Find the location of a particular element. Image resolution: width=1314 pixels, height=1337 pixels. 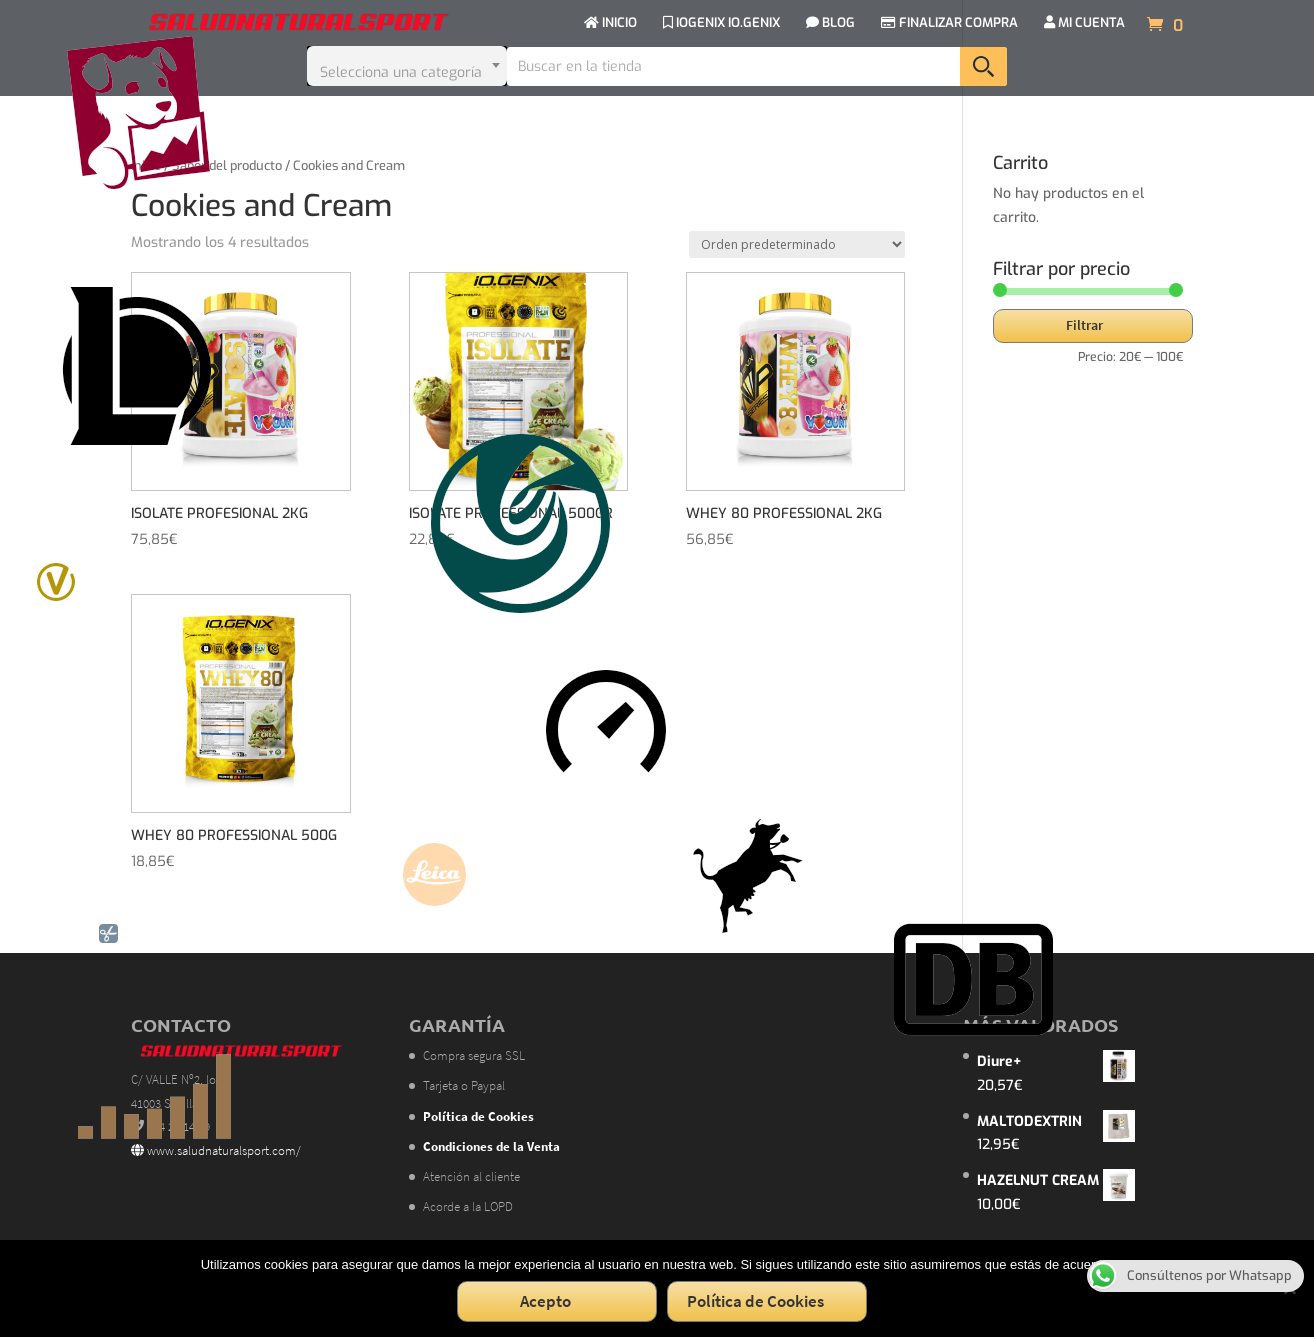

open deepin desktop environment settings is located at coordinates (520, 523).